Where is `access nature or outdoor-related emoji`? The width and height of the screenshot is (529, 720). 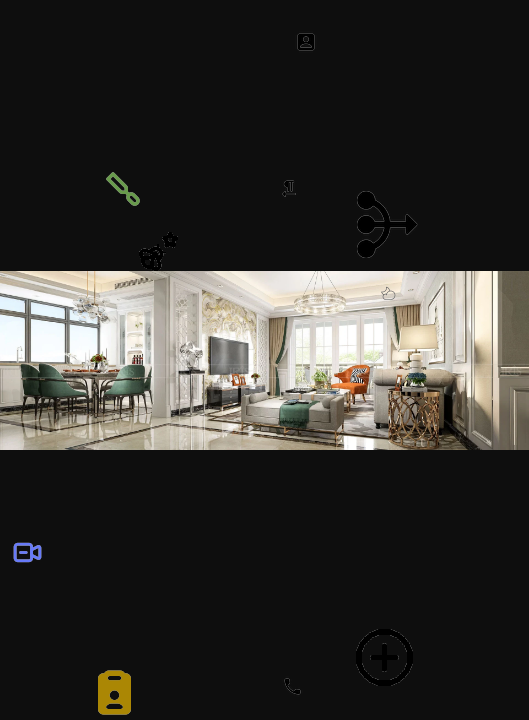 access nature or outdoor-related emoji is located at coordinates (158, 251).